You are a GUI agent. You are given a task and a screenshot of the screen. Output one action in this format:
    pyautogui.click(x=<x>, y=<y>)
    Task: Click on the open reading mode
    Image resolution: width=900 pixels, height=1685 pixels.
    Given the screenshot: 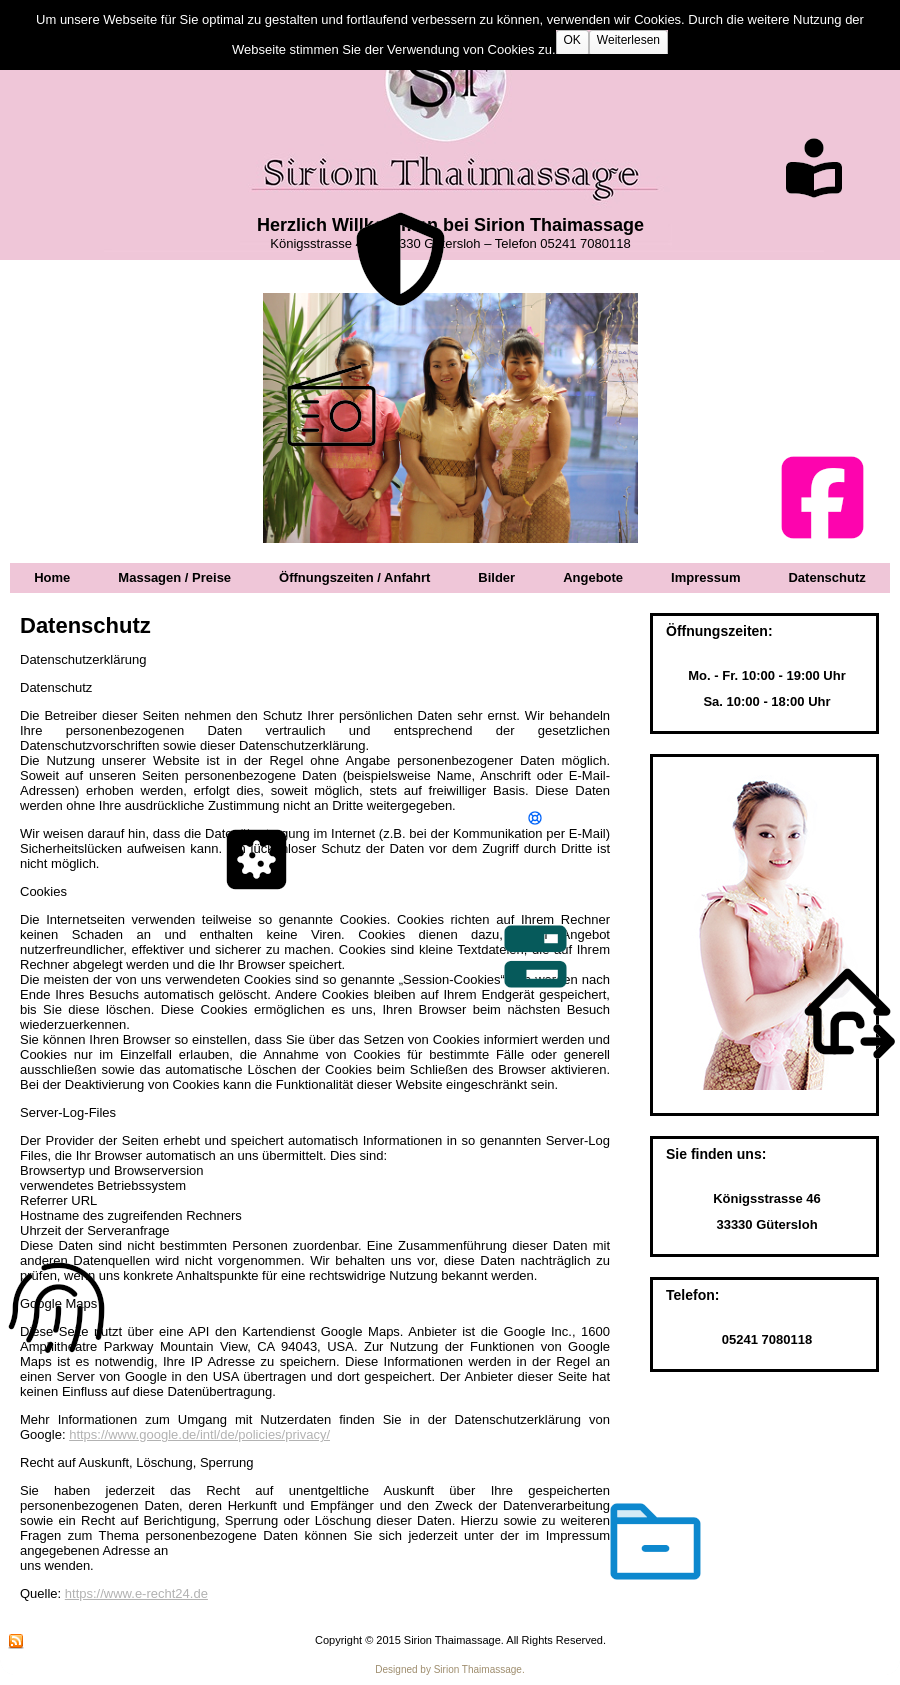 What is the action you would take?
    pyautogui.click(x=814, y=169)
    